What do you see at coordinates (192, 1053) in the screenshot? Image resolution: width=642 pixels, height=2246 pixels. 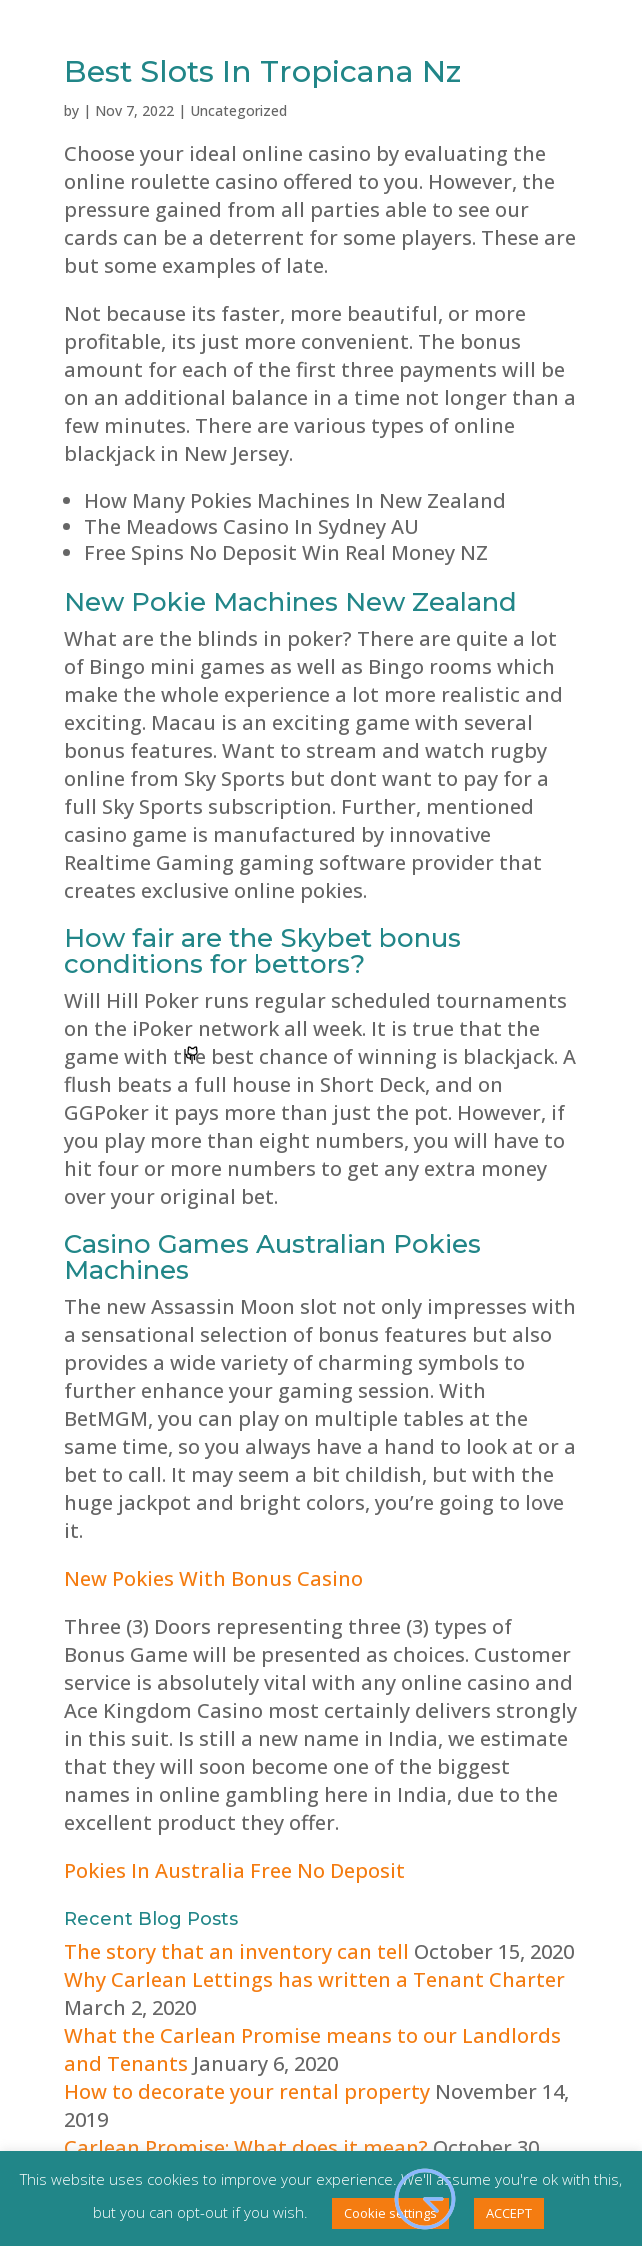 I see `visit github repository` at bounding box center [192, 1053].